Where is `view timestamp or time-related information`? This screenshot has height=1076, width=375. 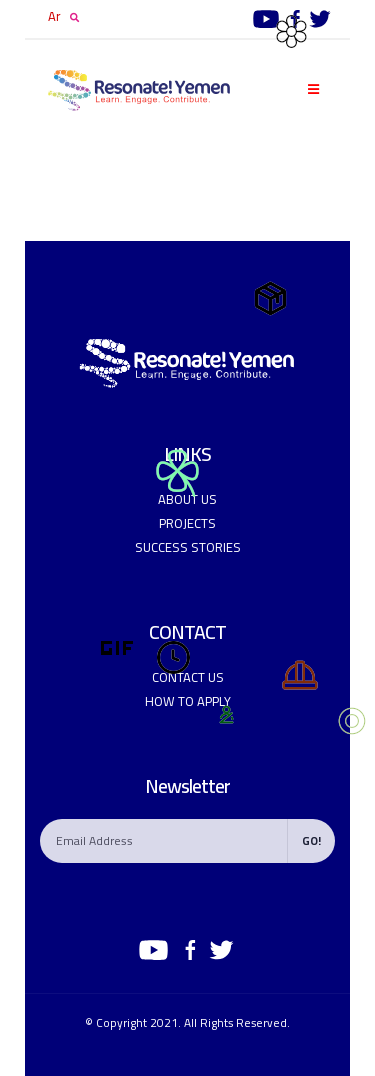
view timestamp or time-related information is located at coordinates (173, 657).